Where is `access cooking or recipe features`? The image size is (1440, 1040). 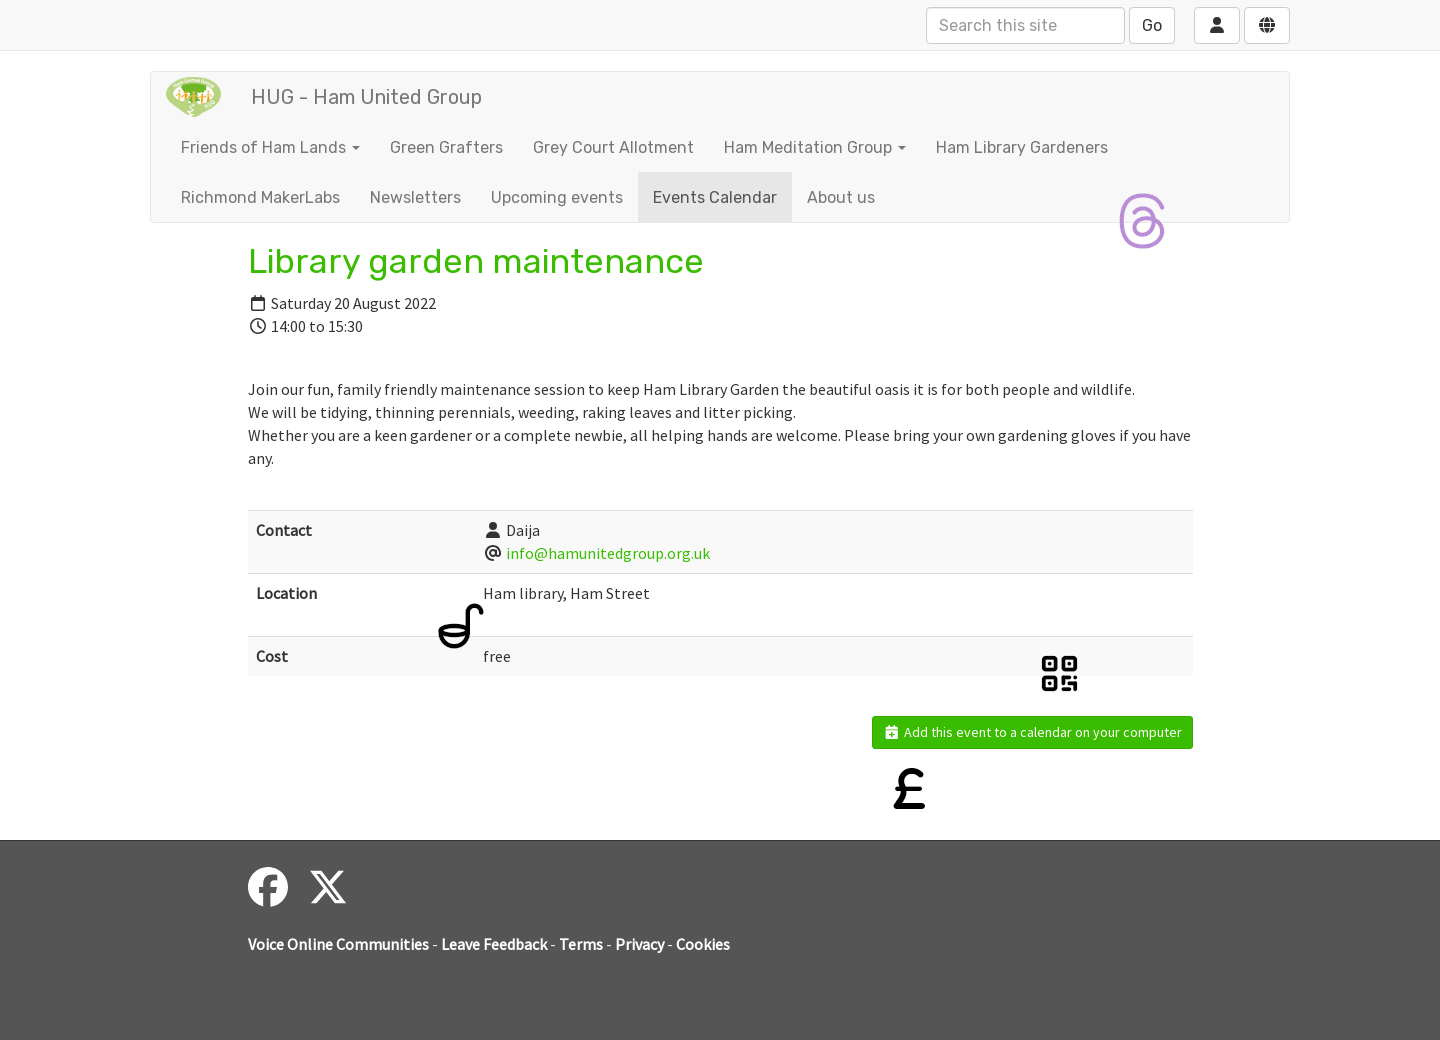 access cooking or recipe features is located at coordinates (461, 626).